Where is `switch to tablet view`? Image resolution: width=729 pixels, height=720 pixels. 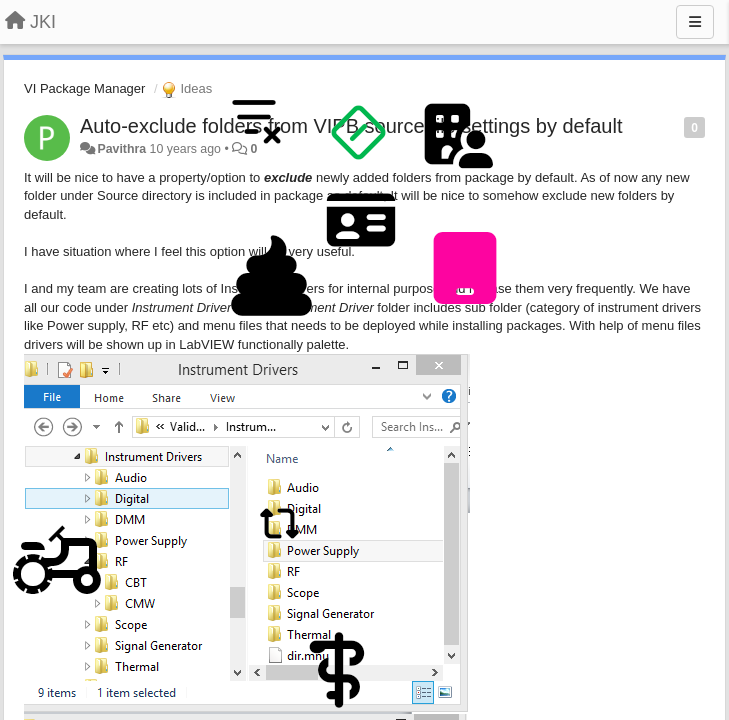 switch to tablet view is located at coordinates (465, 268).